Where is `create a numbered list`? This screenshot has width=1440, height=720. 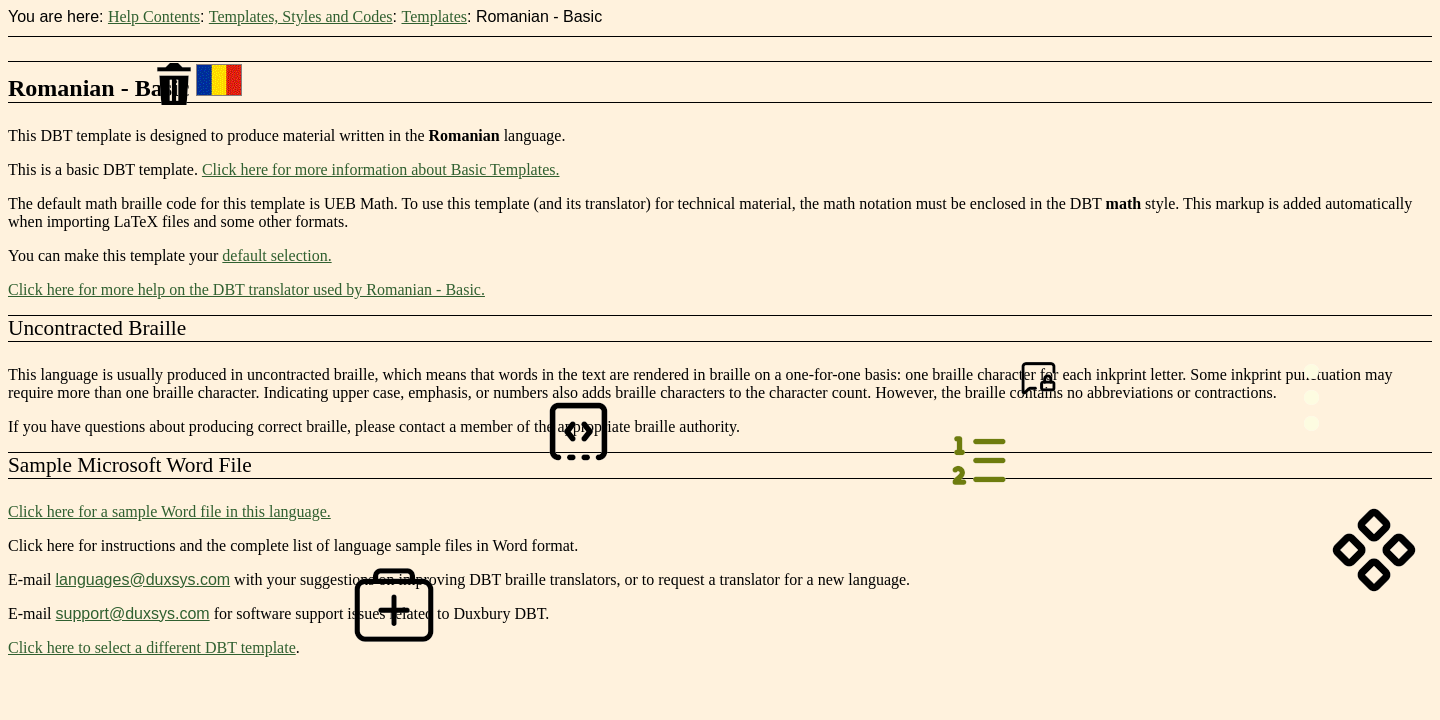 create a numbered list is located at coordinates (978, 460).